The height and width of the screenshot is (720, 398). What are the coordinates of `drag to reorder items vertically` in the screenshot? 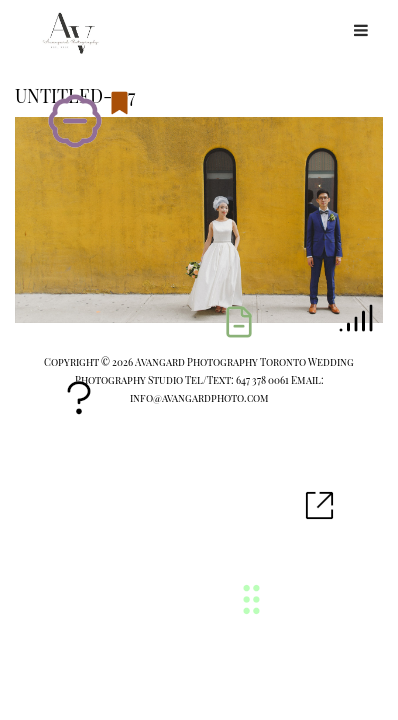 It's located at (251, 599).